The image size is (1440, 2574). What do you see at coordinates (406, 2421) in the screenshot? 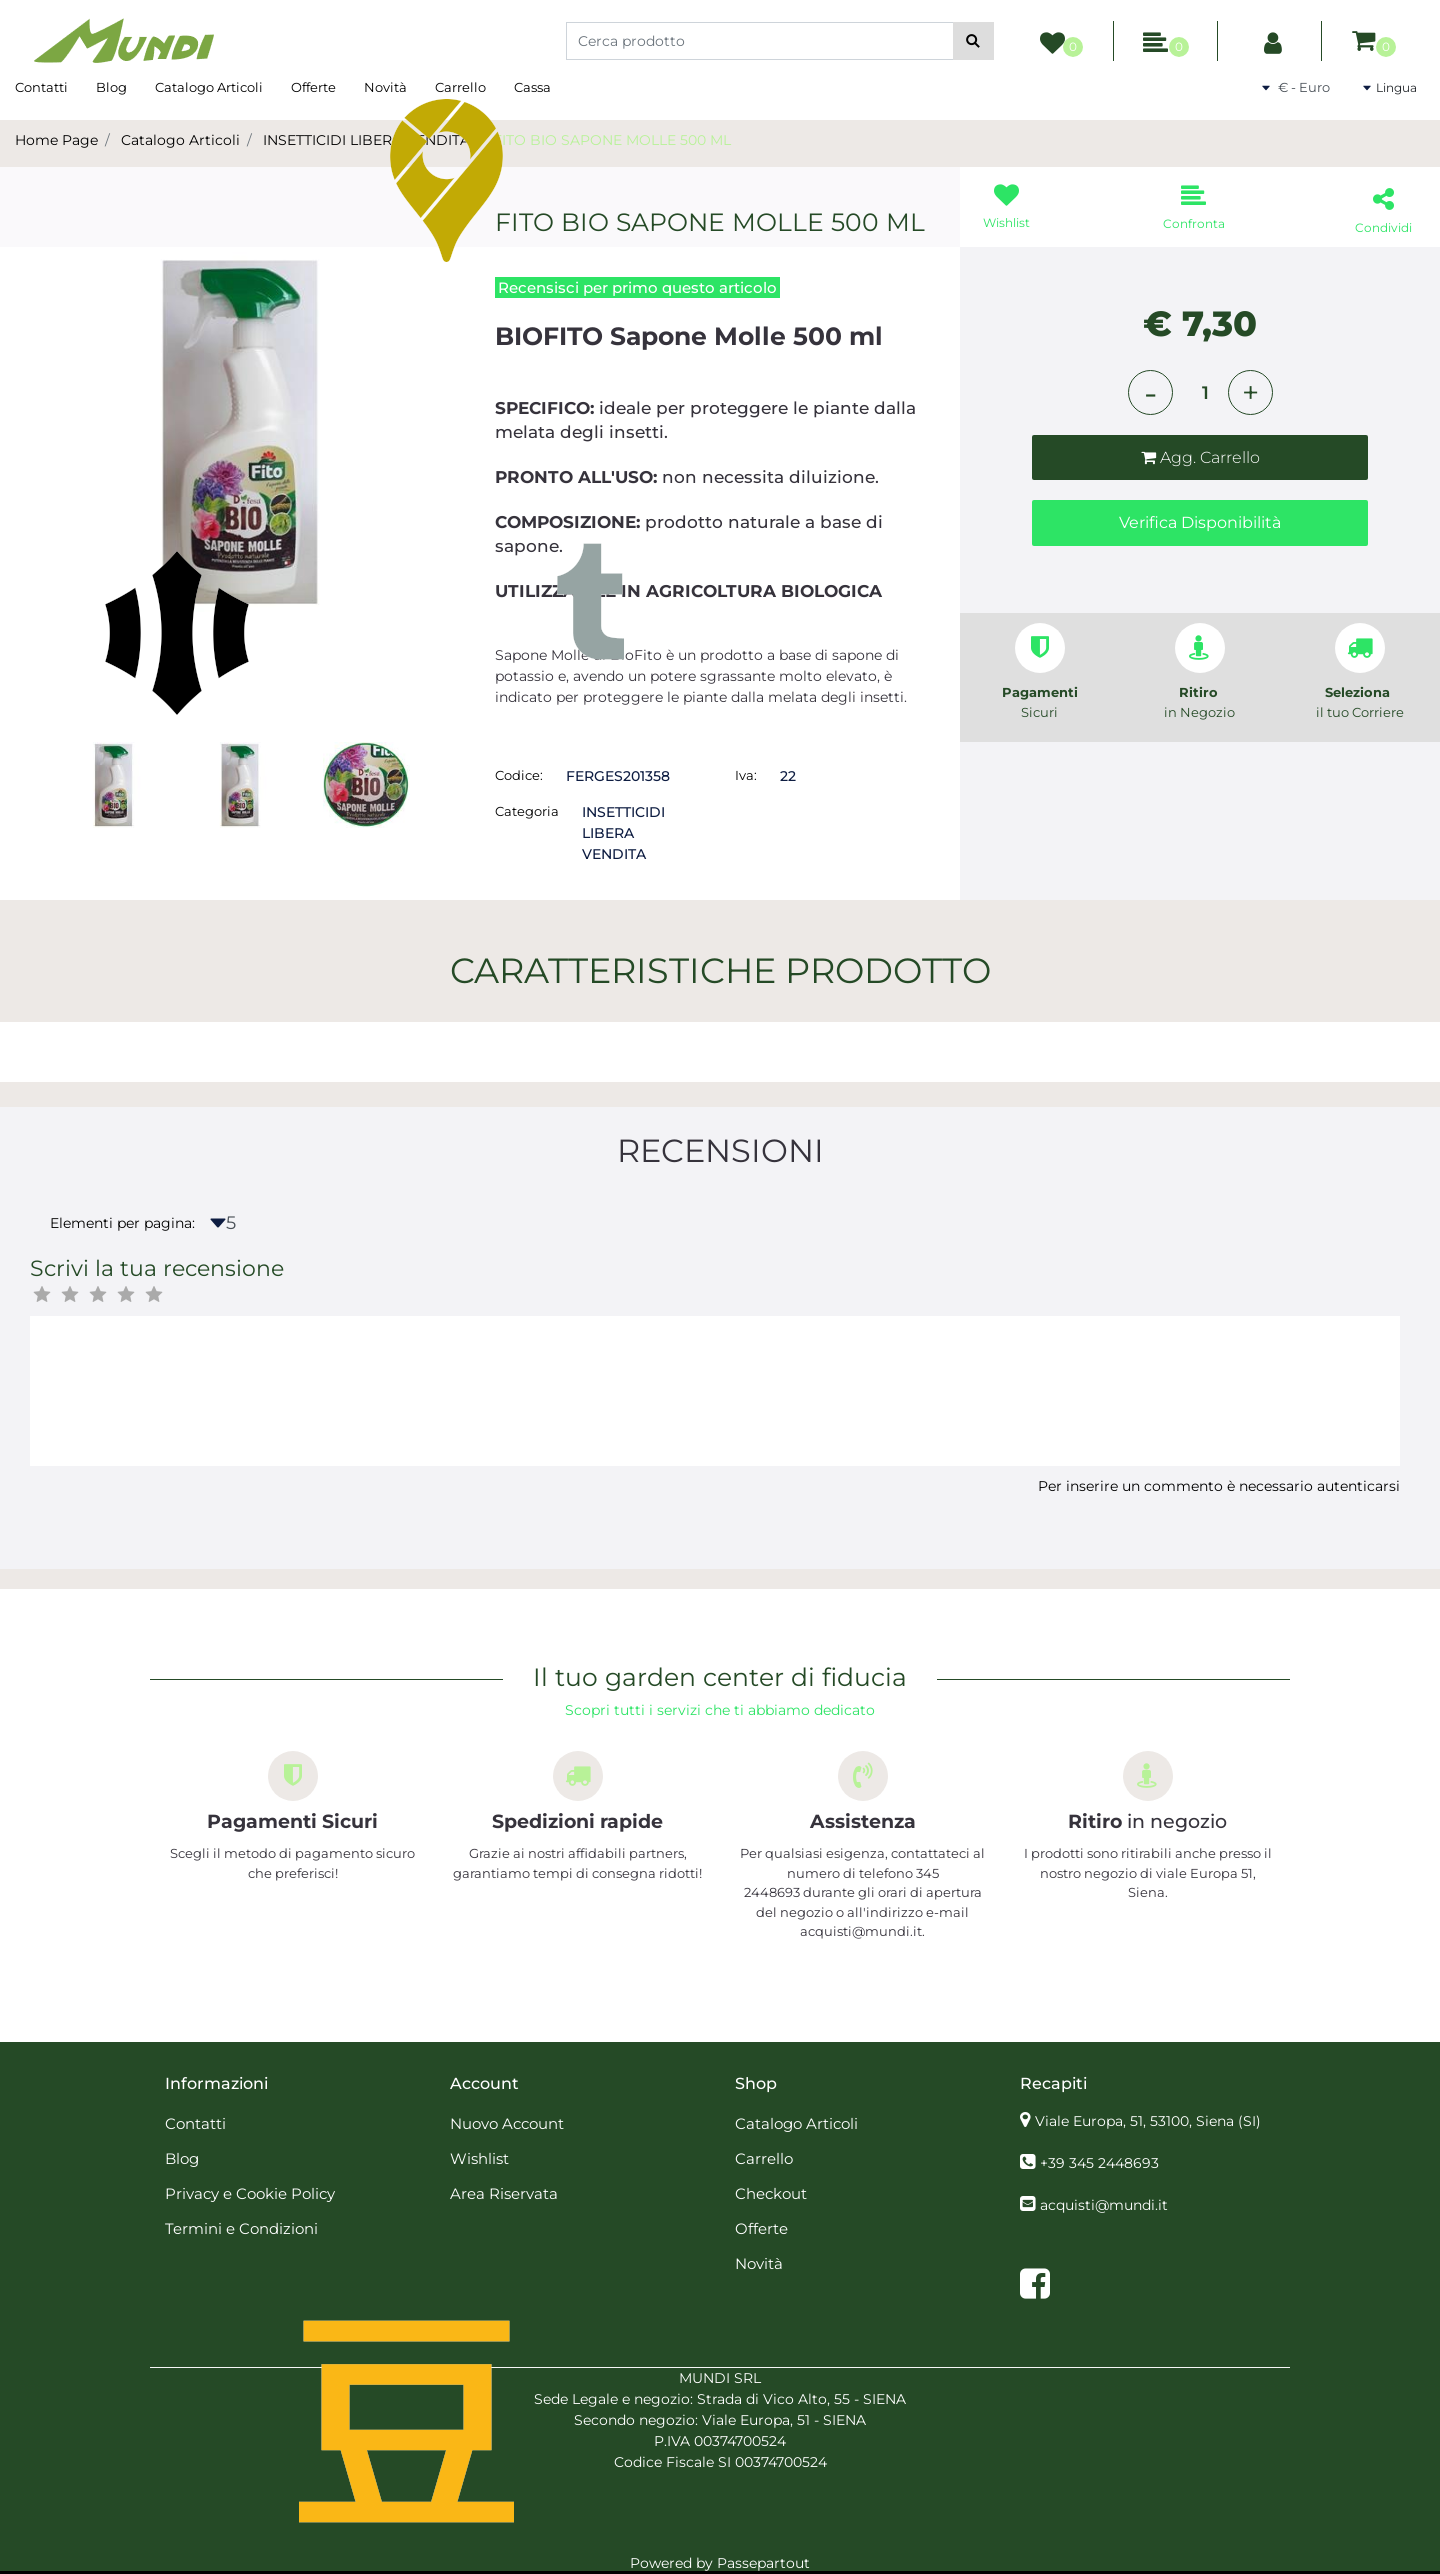
I see `open the Douban app` at bounding box center [406, 2421].